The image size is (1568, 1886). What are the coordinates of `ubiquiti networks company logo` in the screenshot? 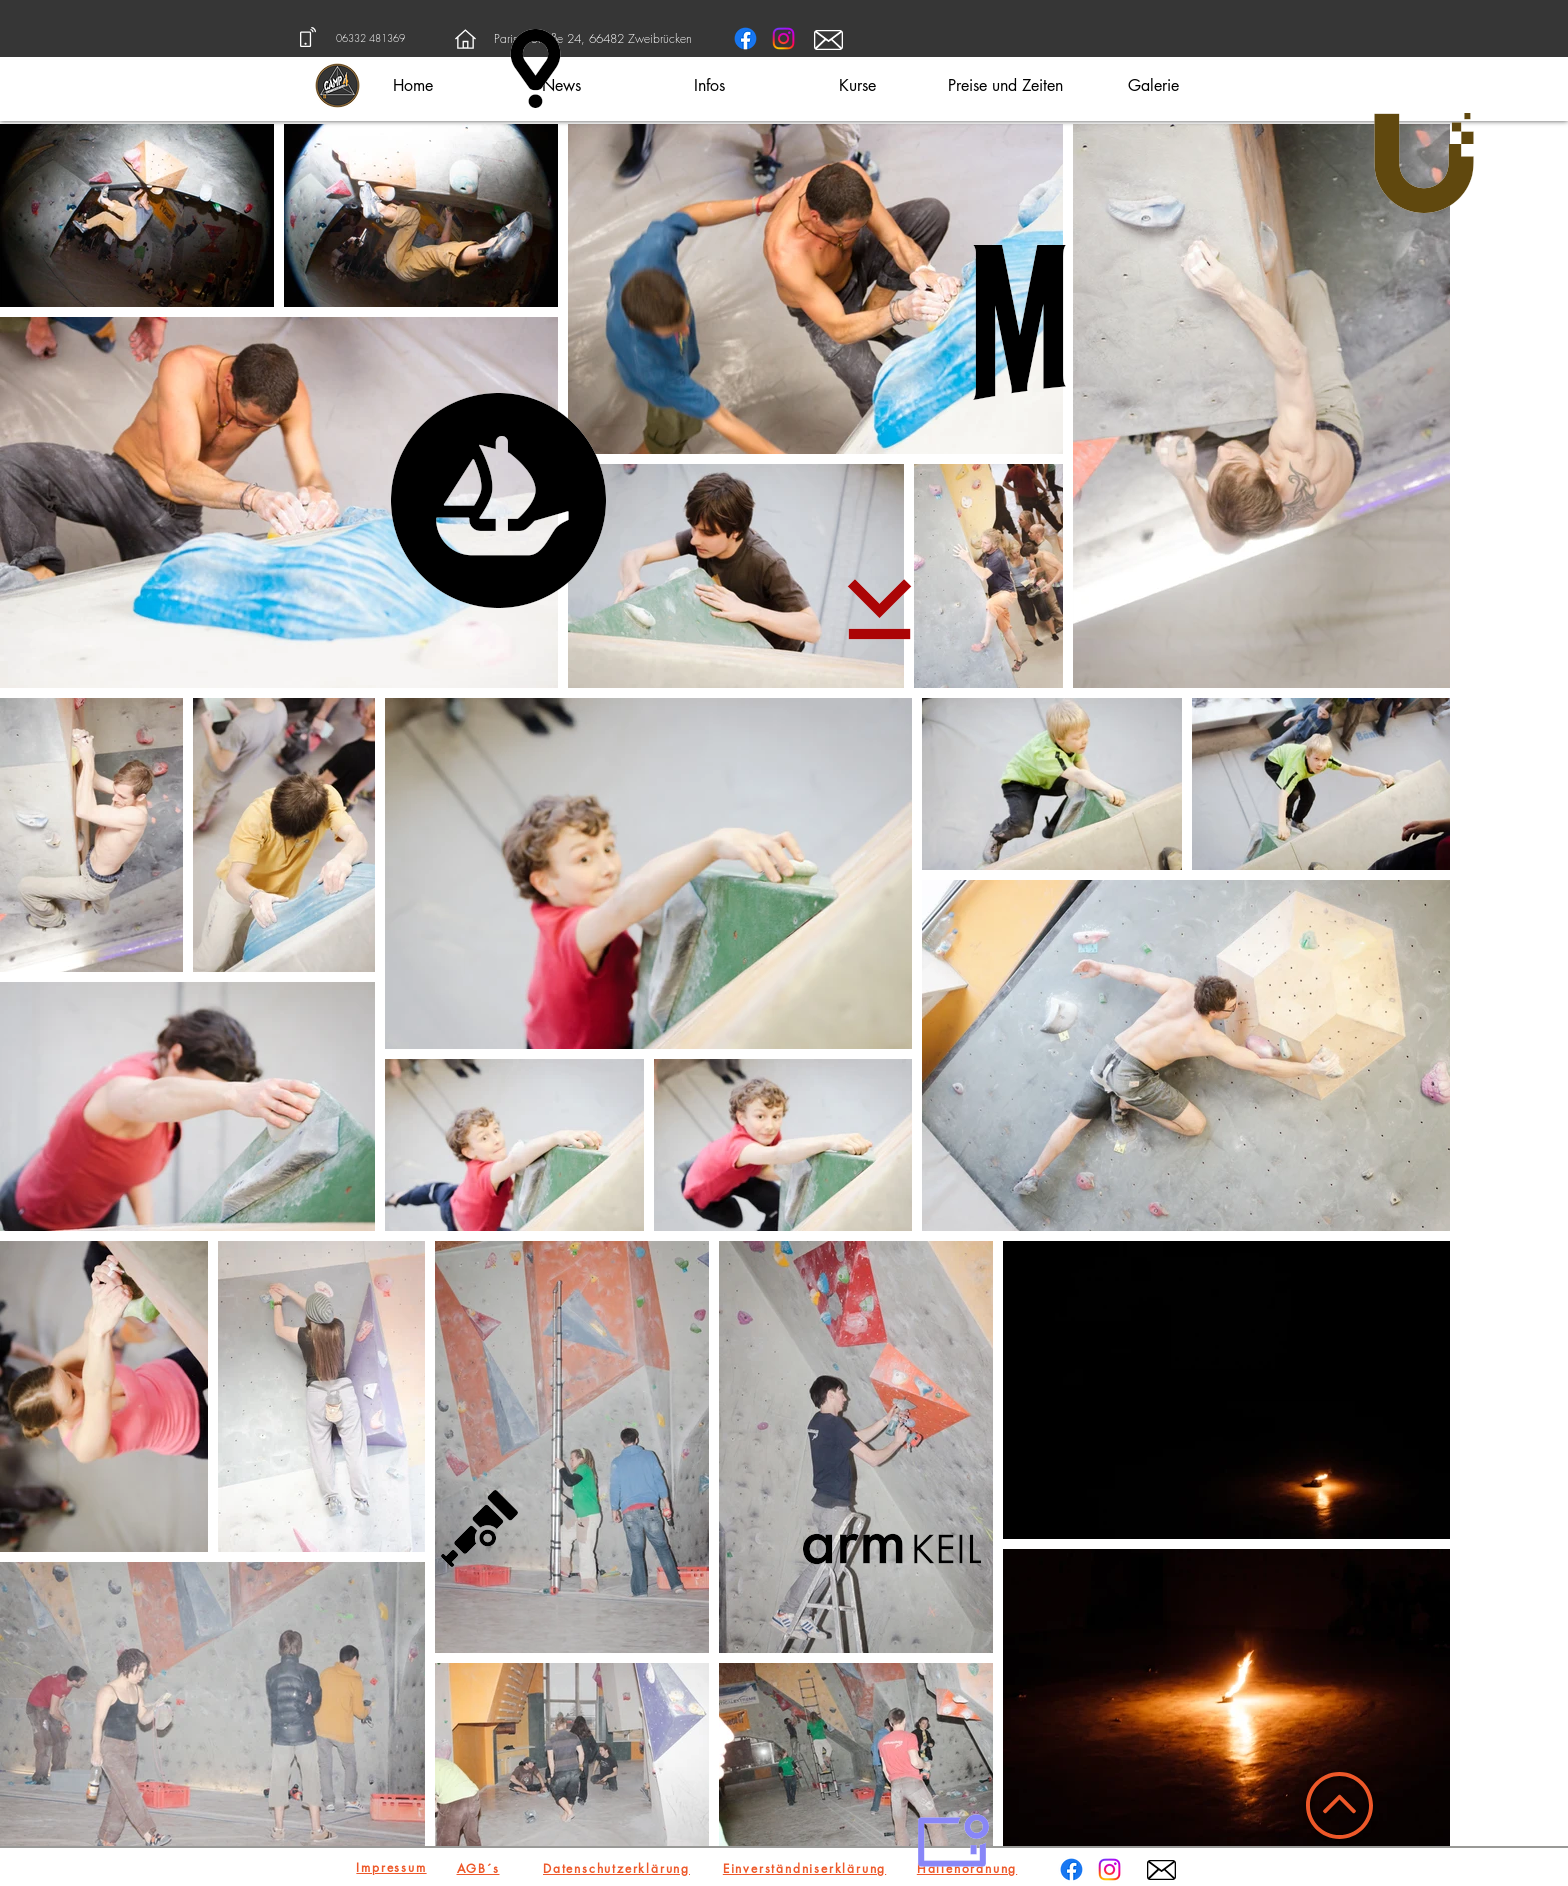 It's located at (1424, 163).